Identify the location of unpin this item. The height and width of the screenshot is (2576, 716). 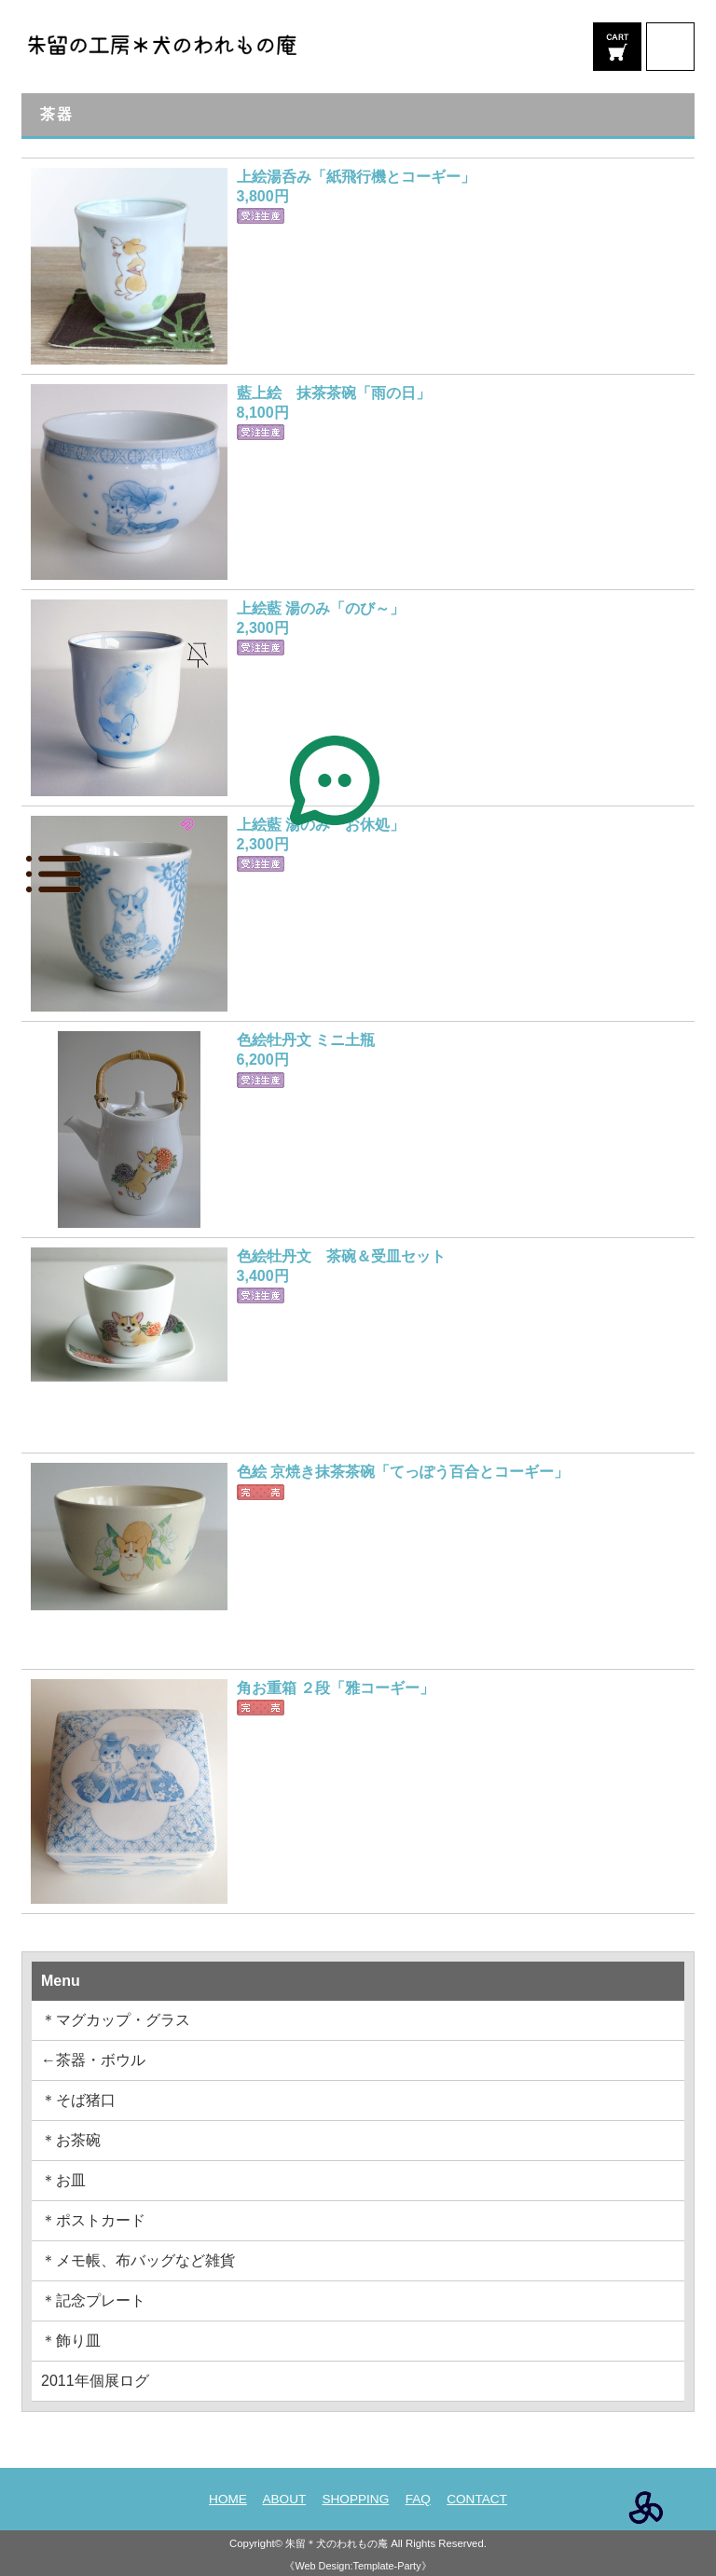
(198, 654).